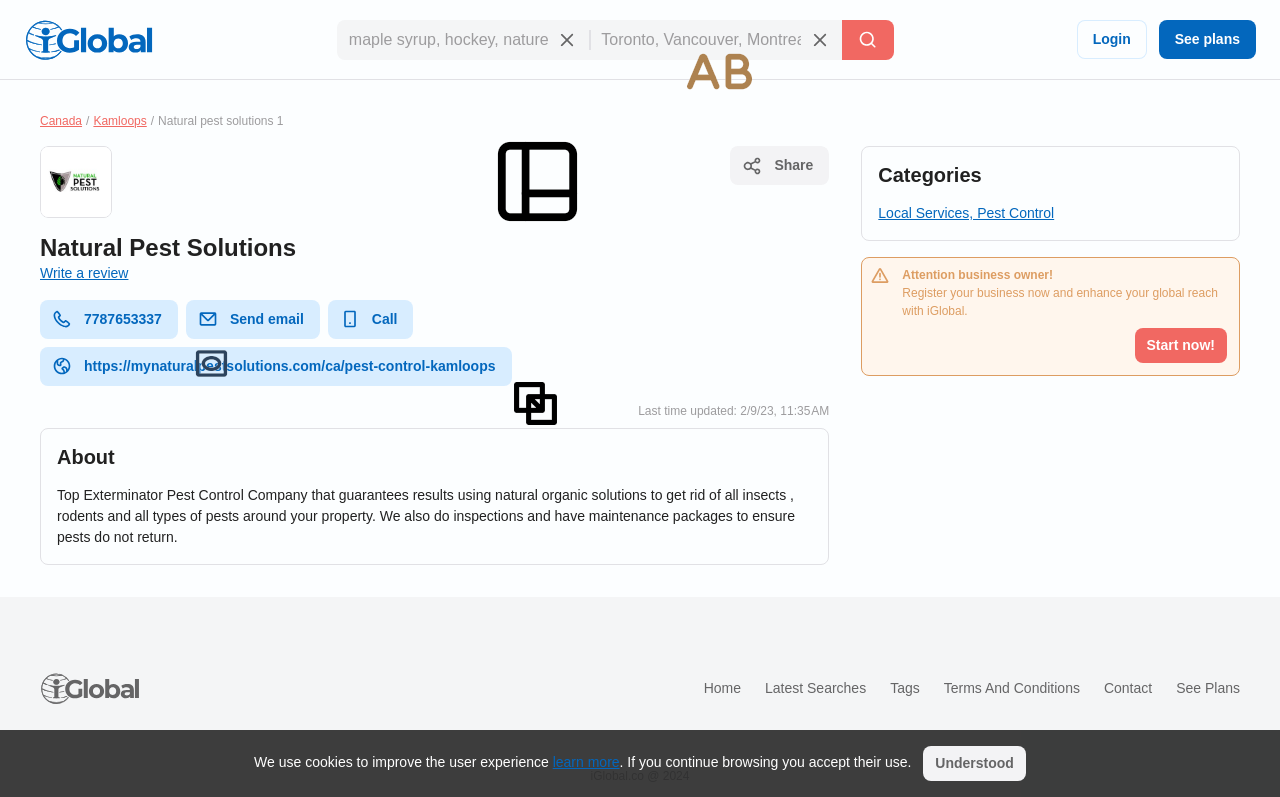  What do you see at coordinates (535, 403) in the screenshot?
I see `merge or intersect selected layers` at bounding box center [535, 403].